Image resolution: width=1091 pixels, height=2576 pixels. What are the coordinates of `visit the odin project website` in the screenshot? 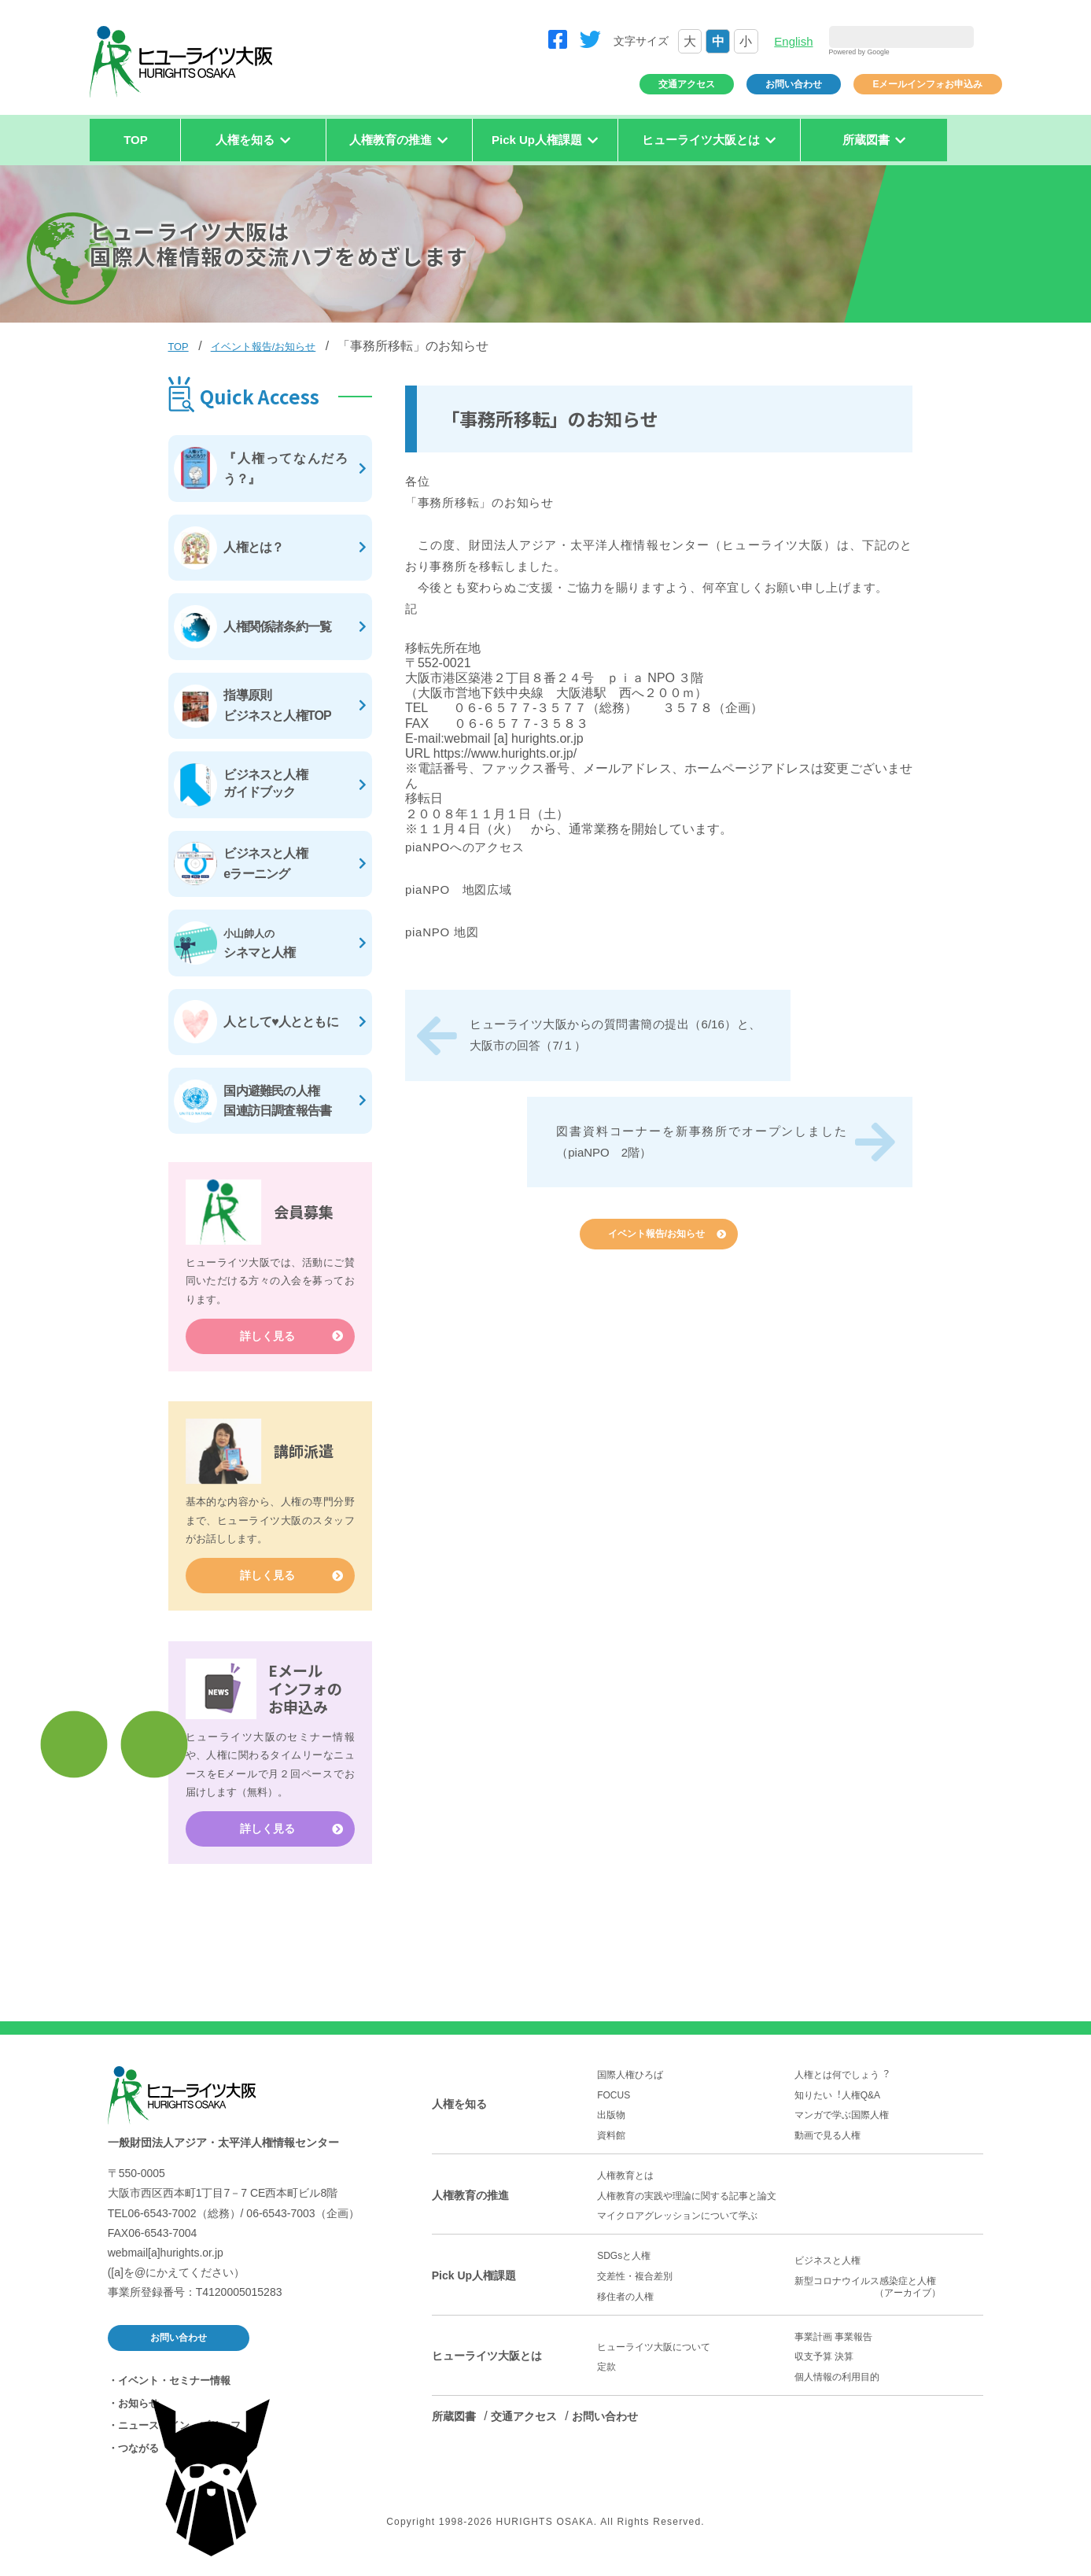 It's located at (211, 2478).